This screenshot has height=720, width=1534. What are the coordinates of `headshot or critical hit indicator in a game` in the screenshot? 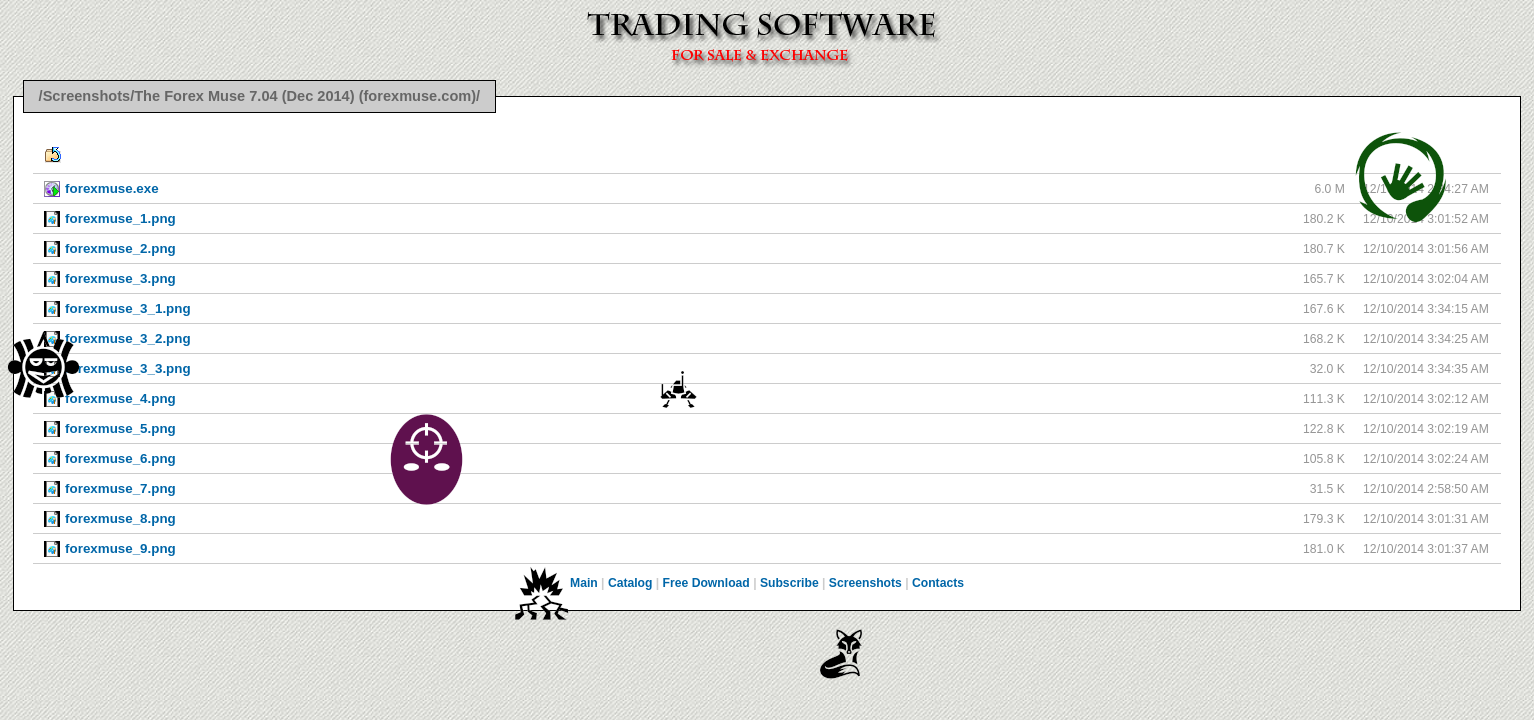 It's located at (426, 459).